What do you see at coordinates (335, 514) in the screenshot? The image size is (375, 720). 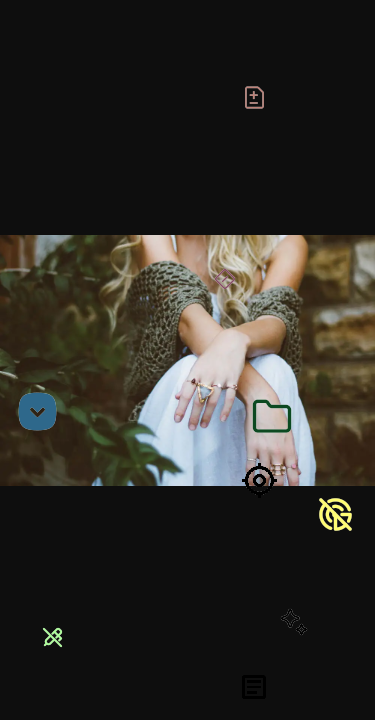 I see `radar or scanning feature disabled` at bounding box center [335, 514].